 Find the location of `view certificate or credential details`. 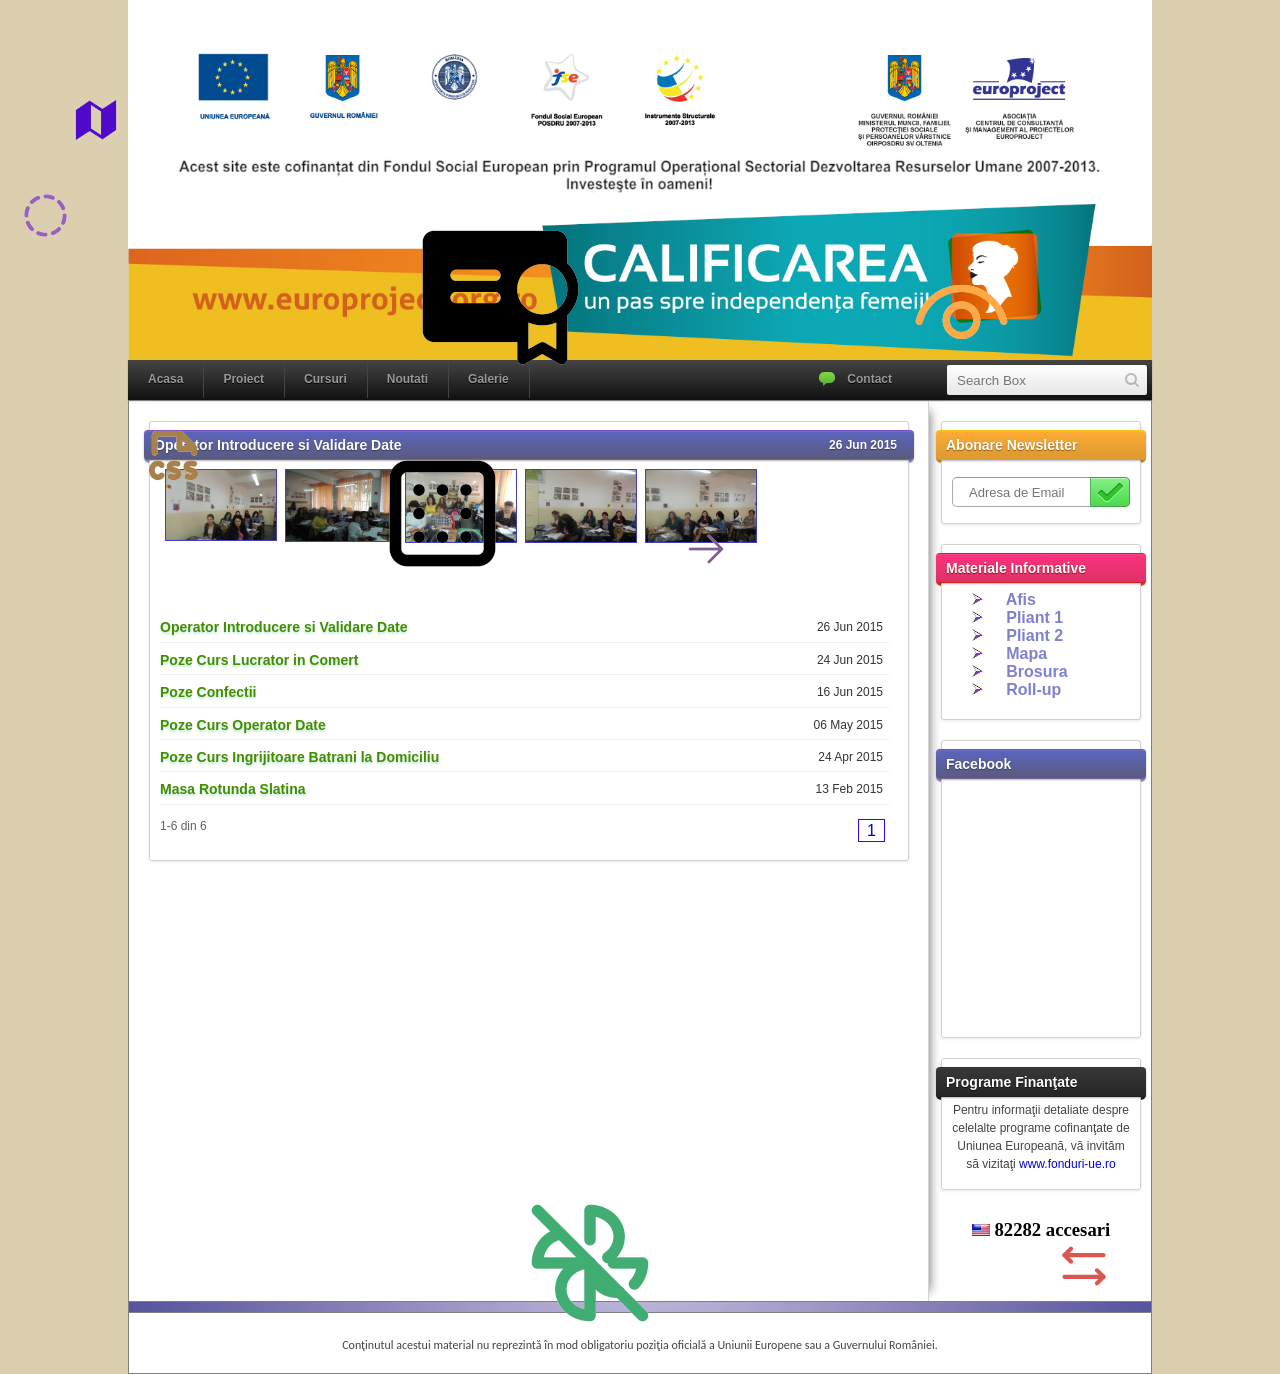

view certificate or credential details is located at coordinates (495, 292).